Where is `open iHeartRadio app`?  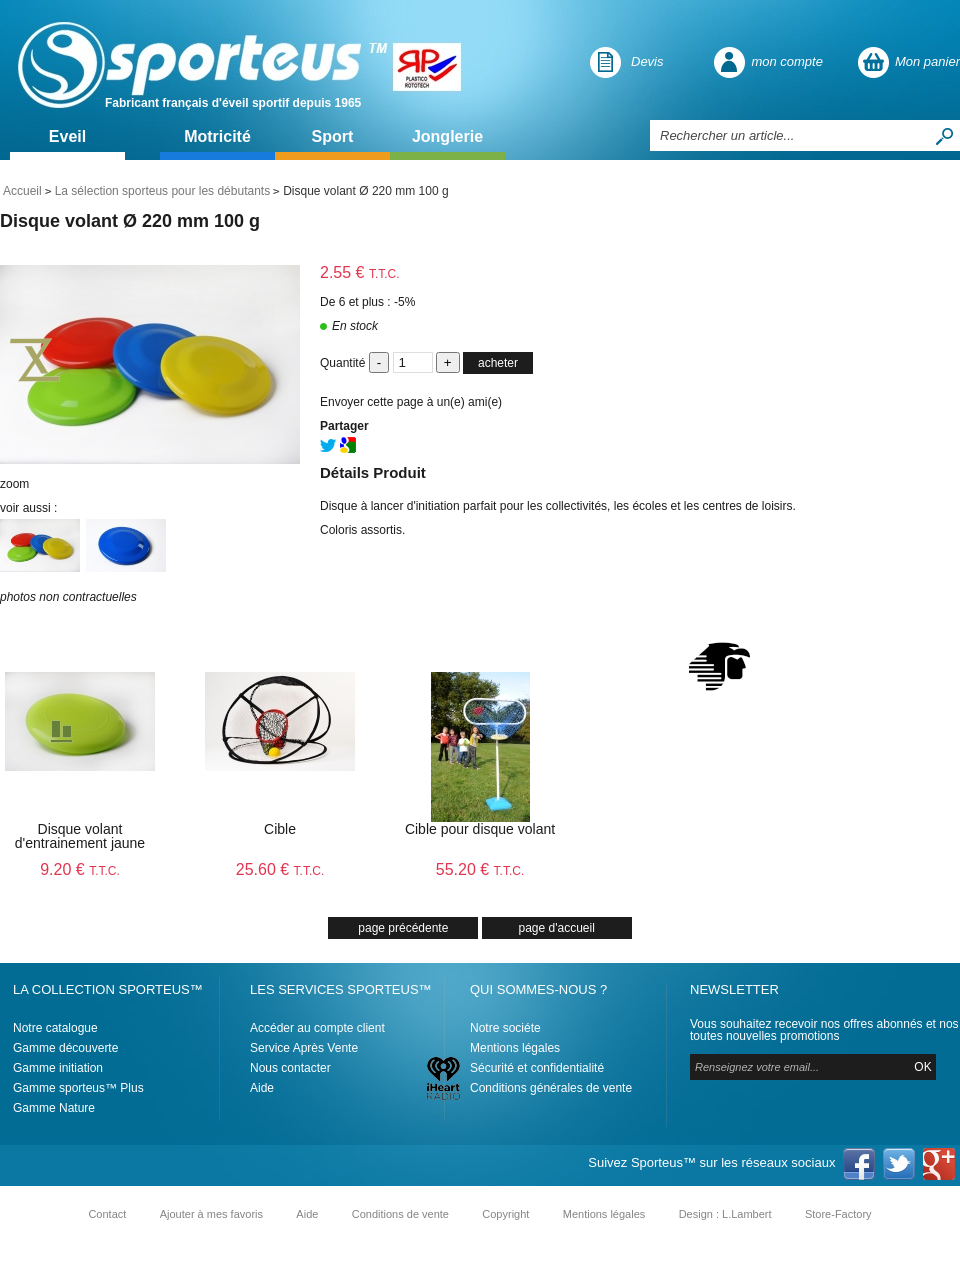 open iHeartRadio app is located at coordinates (443, 1078).